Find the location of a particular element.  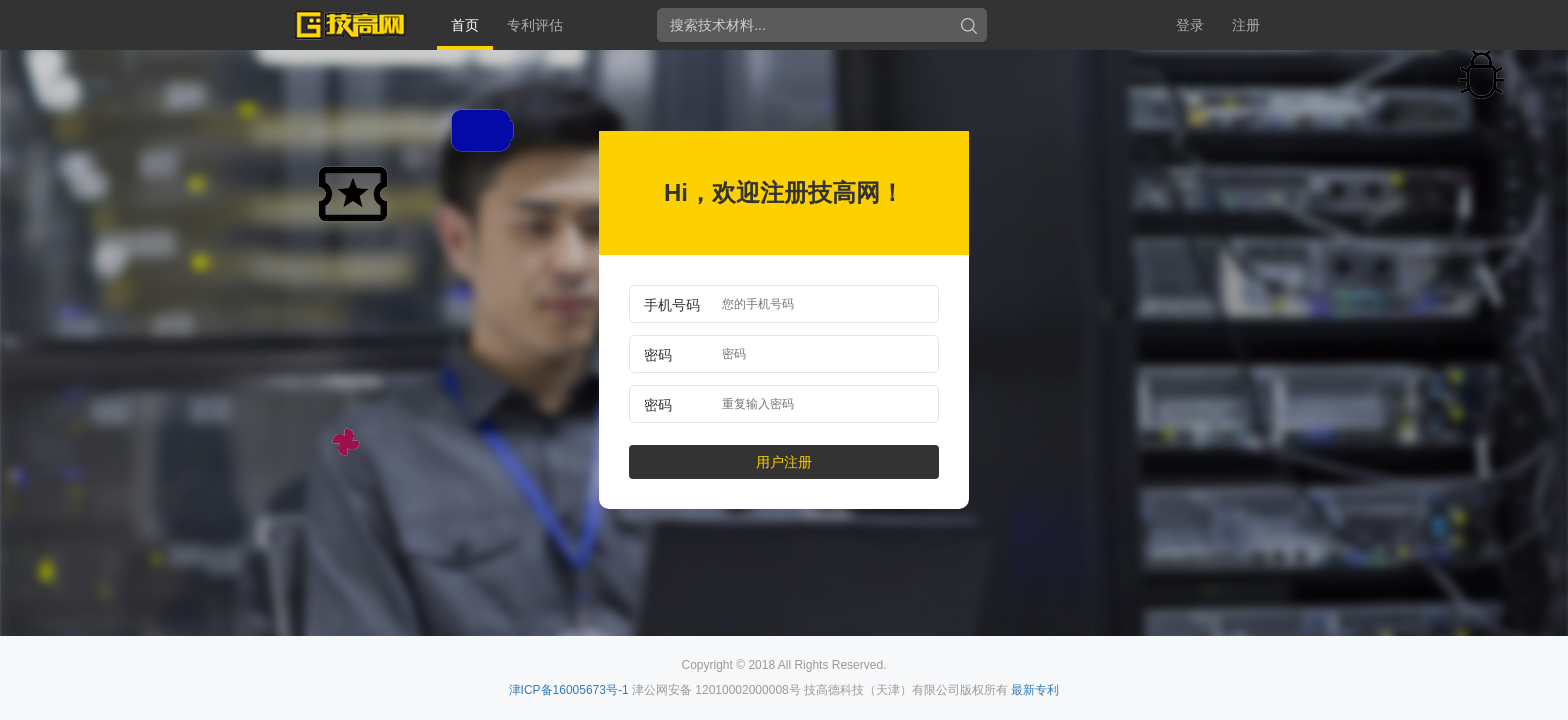

view local events or entertainment is located at coordinates (353, 194).